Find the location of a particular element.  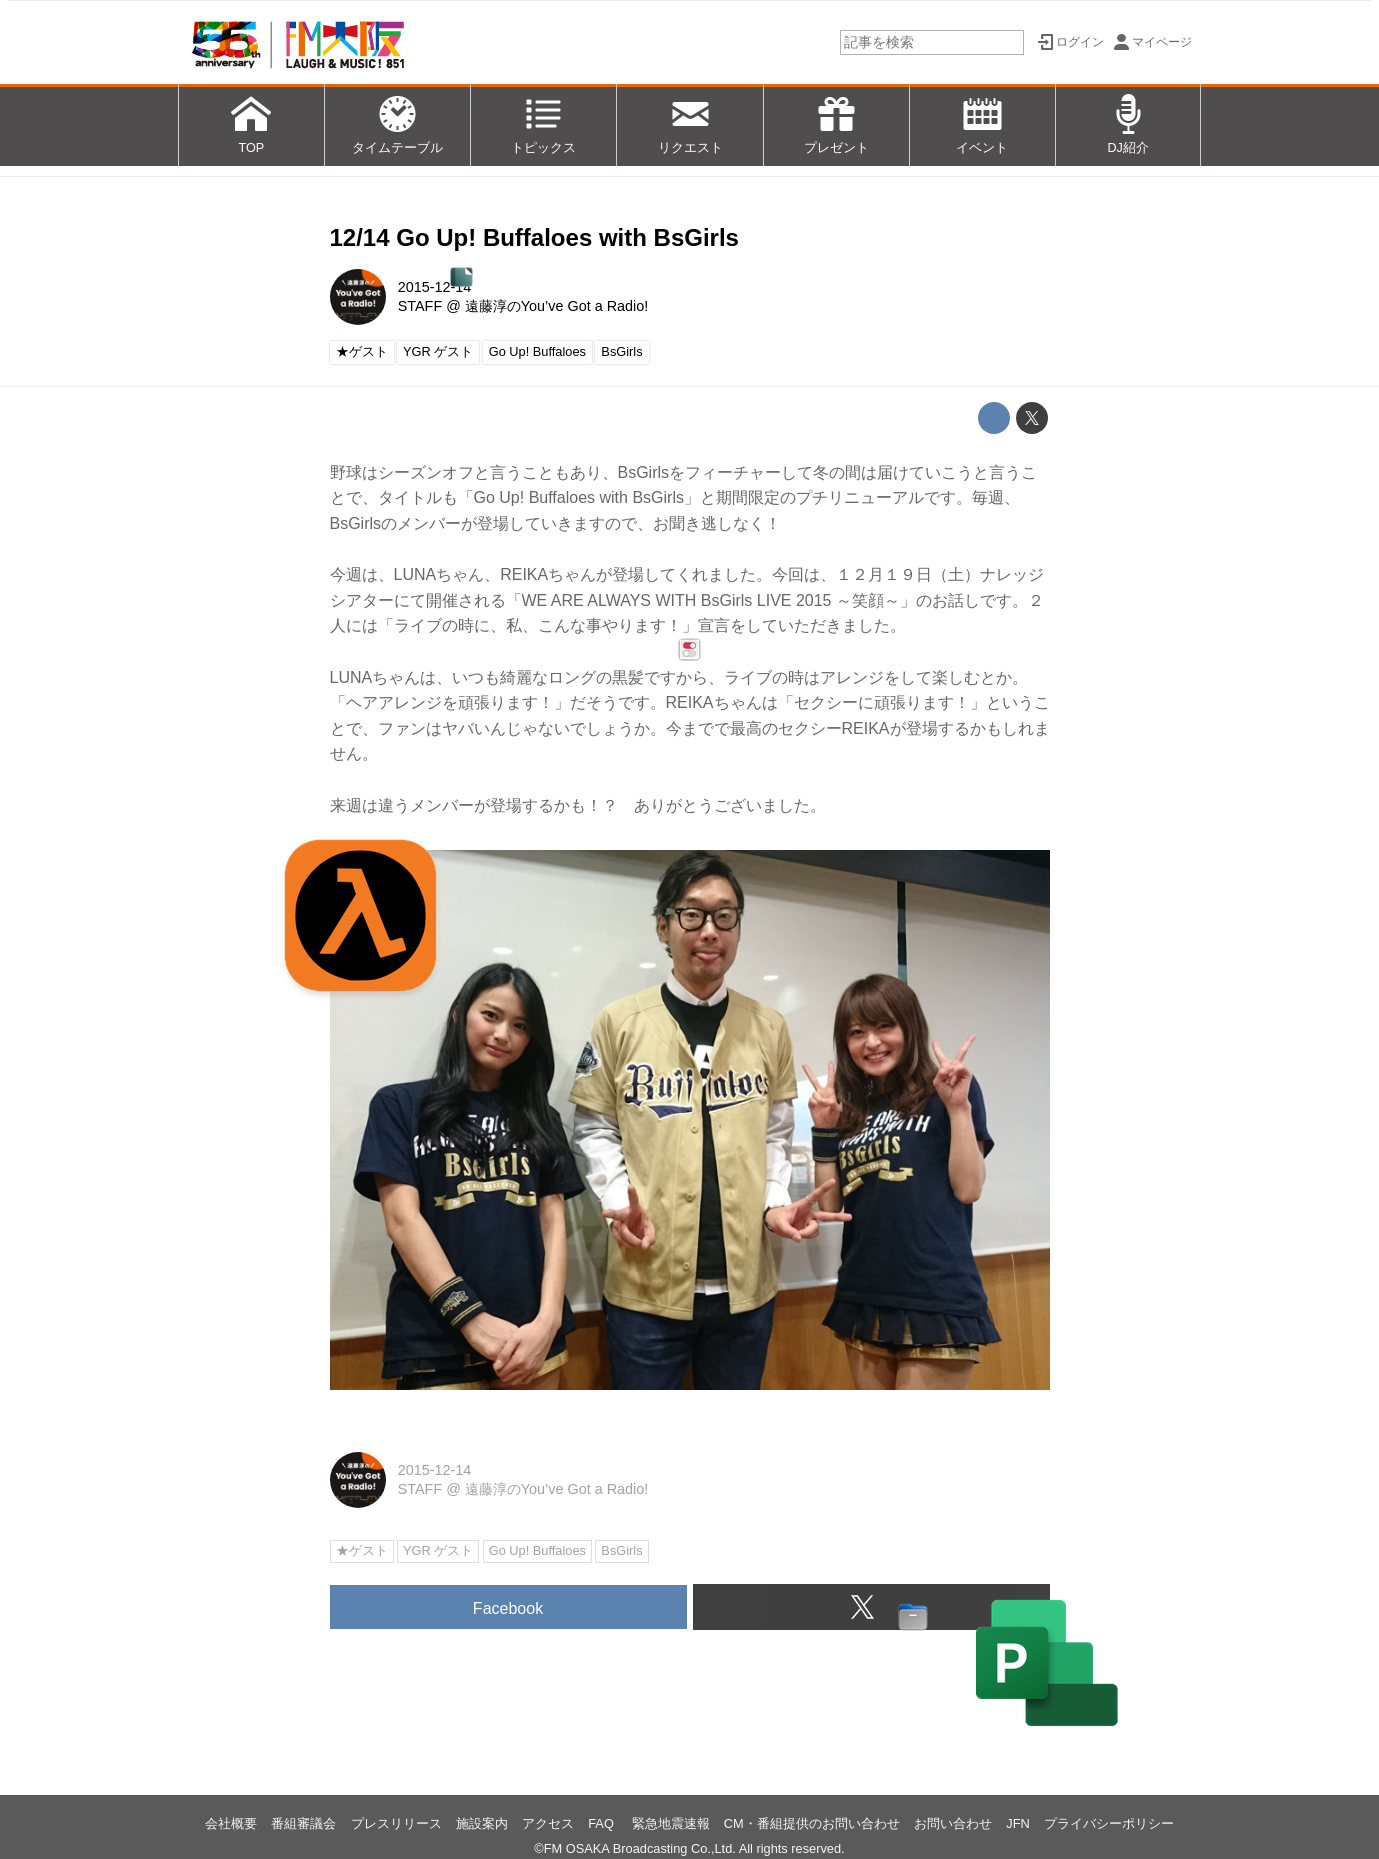

open the file manager application is located at coordinates (913, 1617).